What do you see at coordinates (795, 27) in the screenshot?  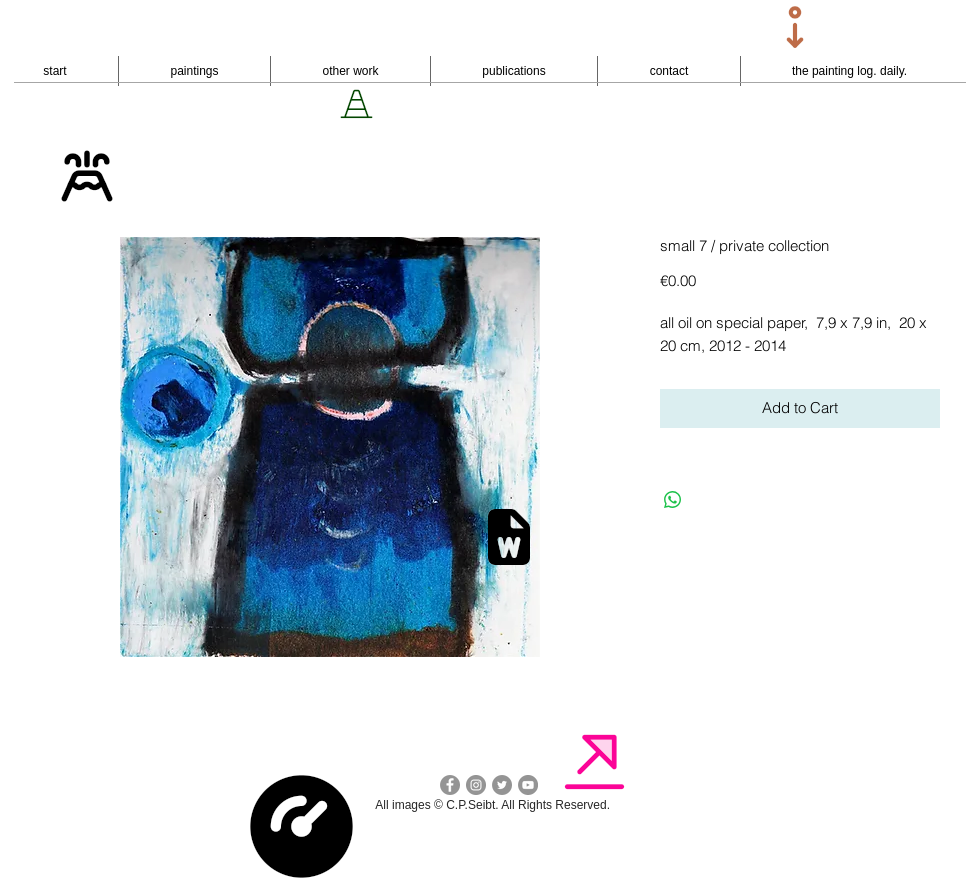 I see `move item down in a list` at bounding box center [795, 27].